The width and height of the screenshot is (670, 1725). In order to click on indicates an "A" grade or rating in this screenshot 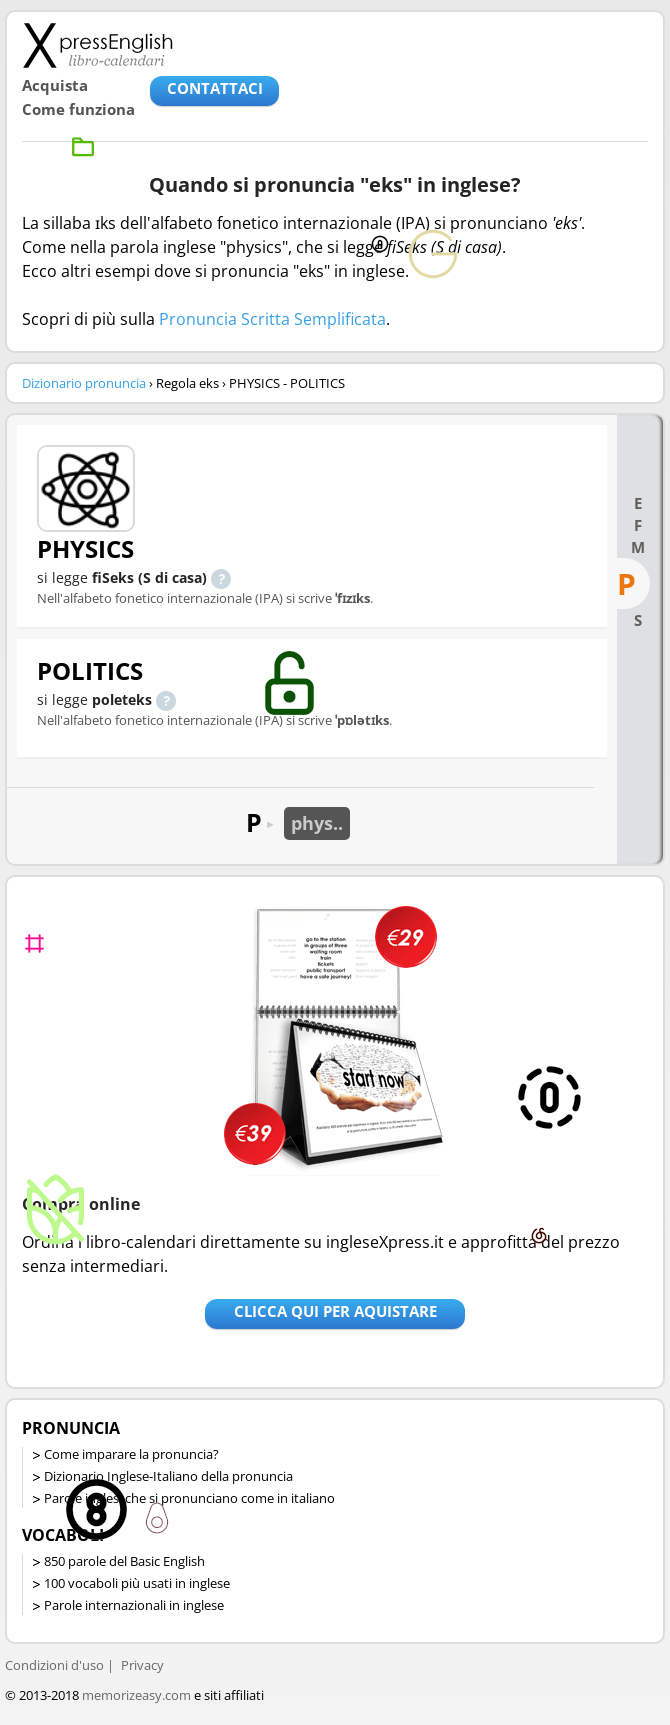, I will do `click(380, 244)`.